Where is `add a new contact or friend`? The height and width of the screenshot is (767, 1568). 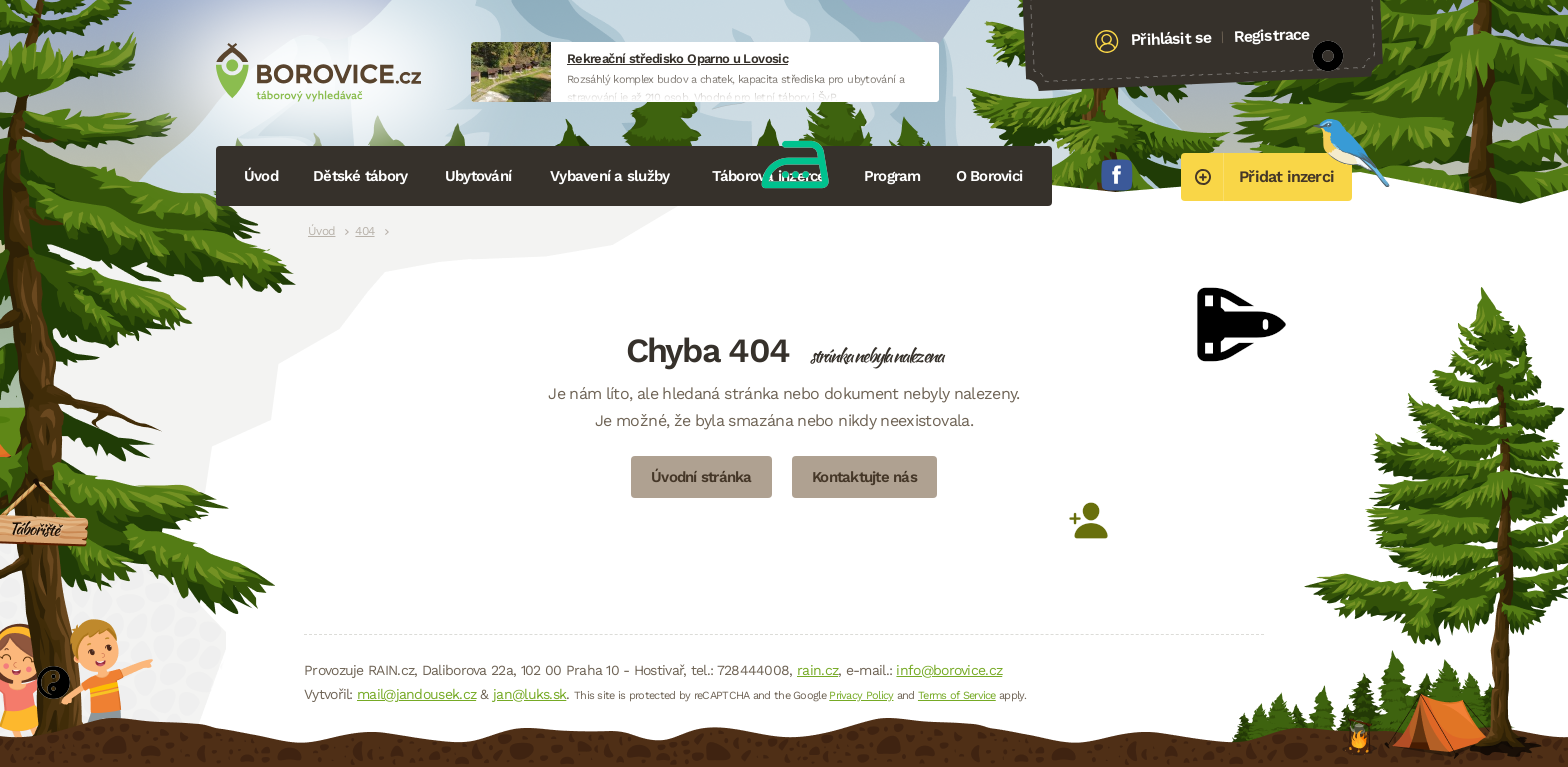 add a new contact or friend is located at coordinates (1088, 520).